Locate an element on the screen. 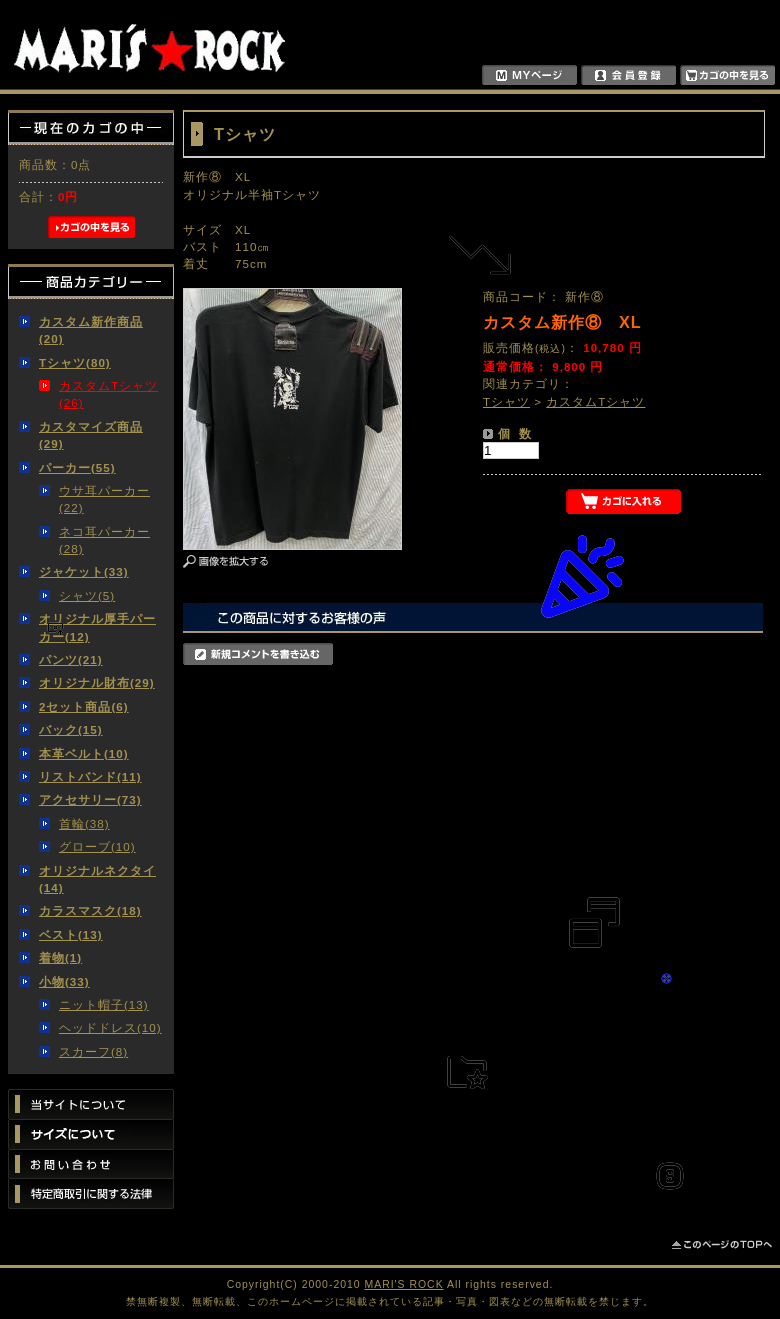 This screenshot has width=780, height=1319. indicates an error or failed operation is located at coordinates (666, 978).